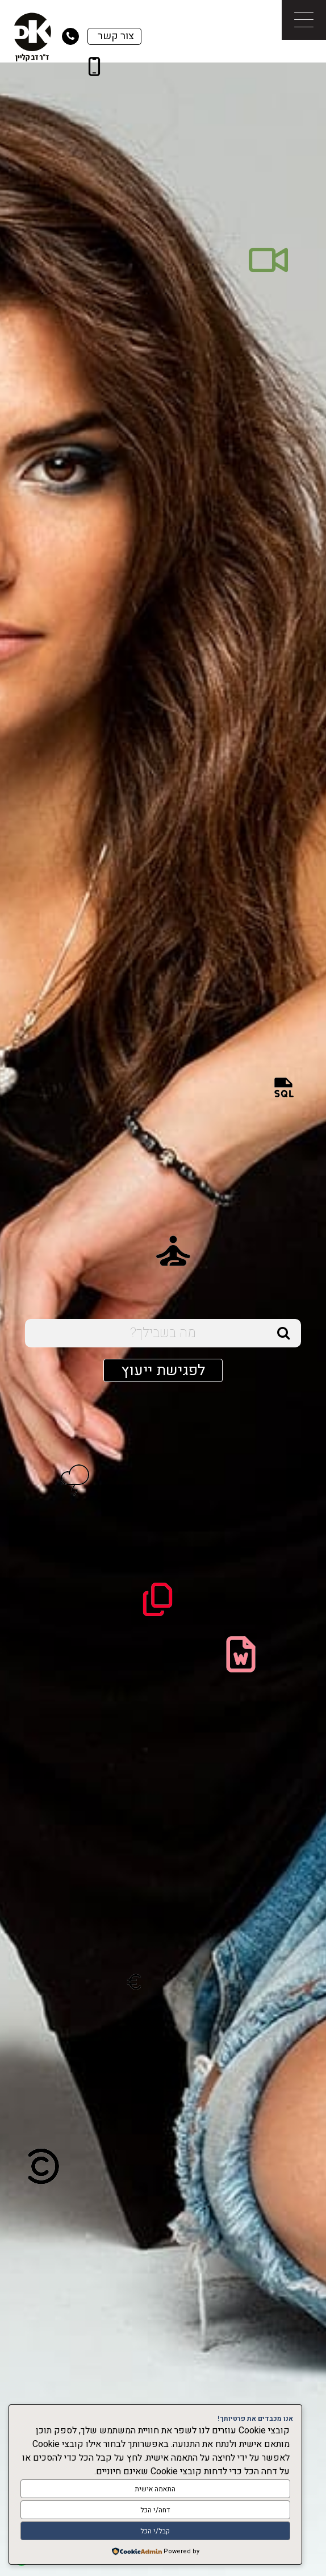 This screenshot has width=326, height=2576. What do you see at coordinates (283, 1088) in the screenshot?
I see `open an SQL database file` at bounding box center [283, 1088].